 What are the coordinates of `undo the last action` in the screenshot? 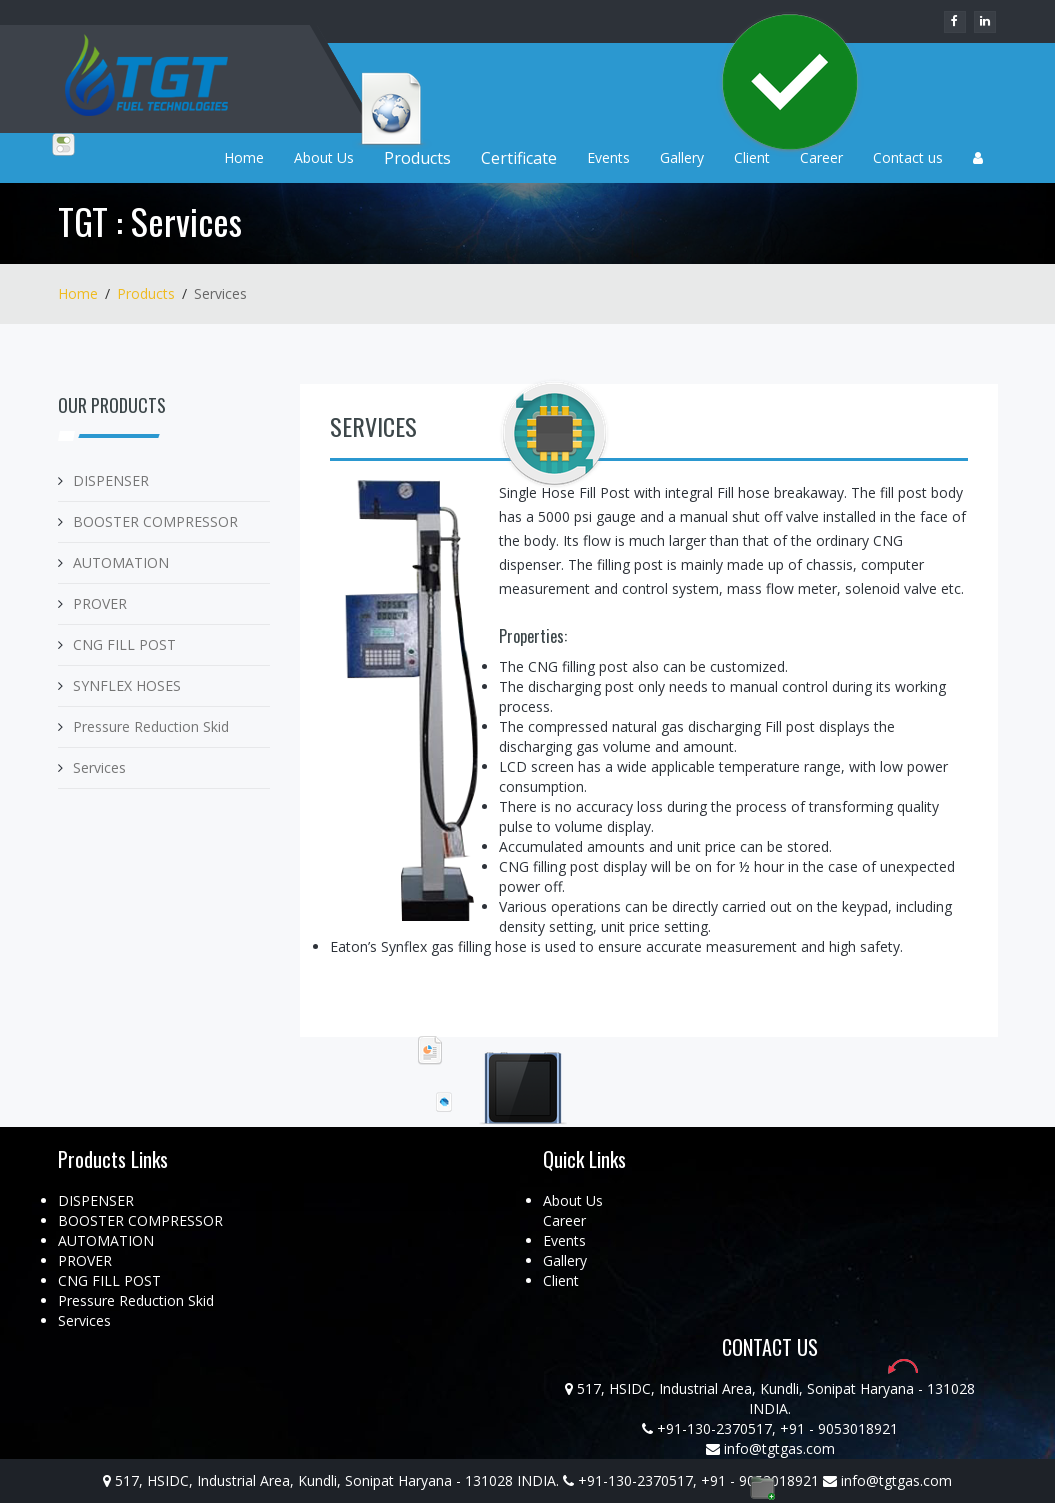 It's located at (904, 1366).